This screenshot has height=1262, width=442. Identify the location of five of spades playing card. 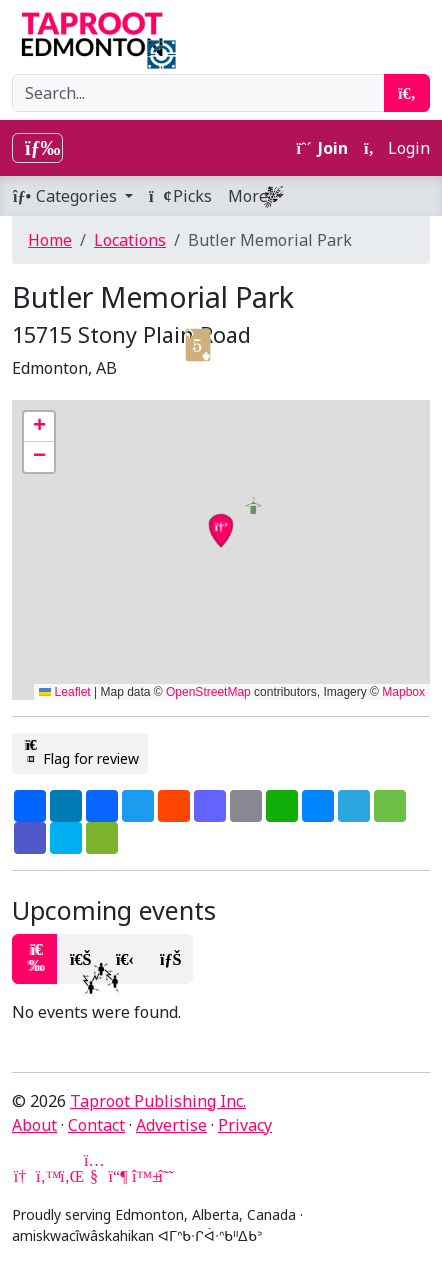
(198, 345).